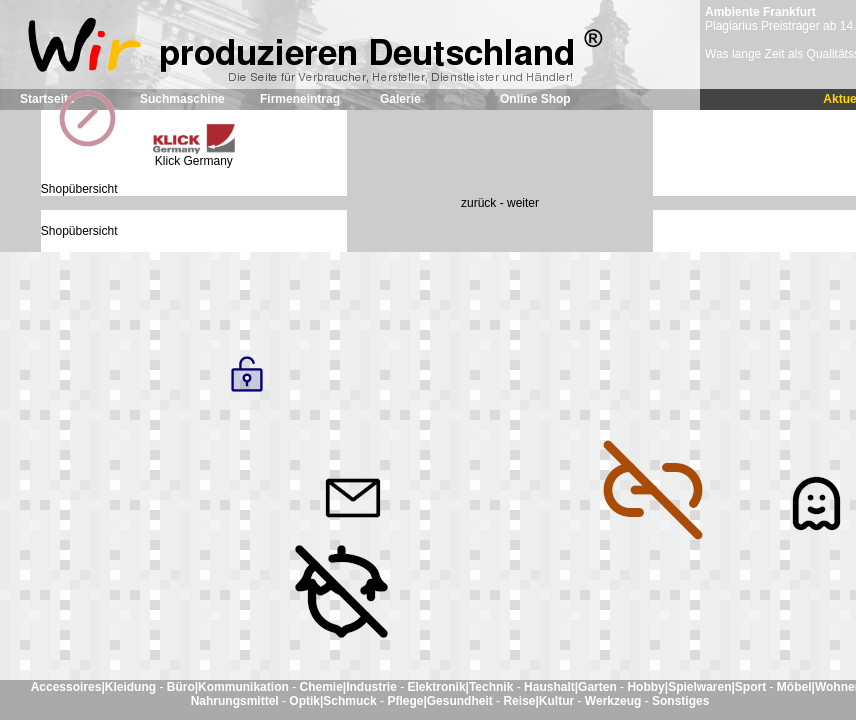 The height and width of the screenshot is (720, 856). I want to click on unlink or disconnect items, so click(653, 490).